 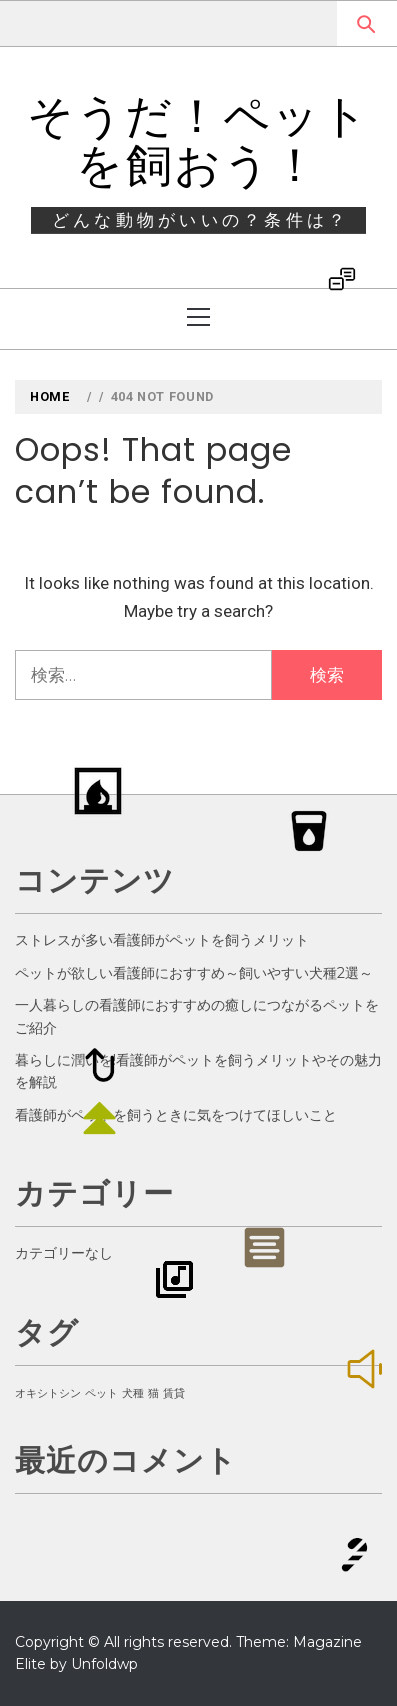 What do you see at coordinates (309, 831) in the screenshot?
I see `find nearby drink or beverage locations` at bounding box center [309, 831].